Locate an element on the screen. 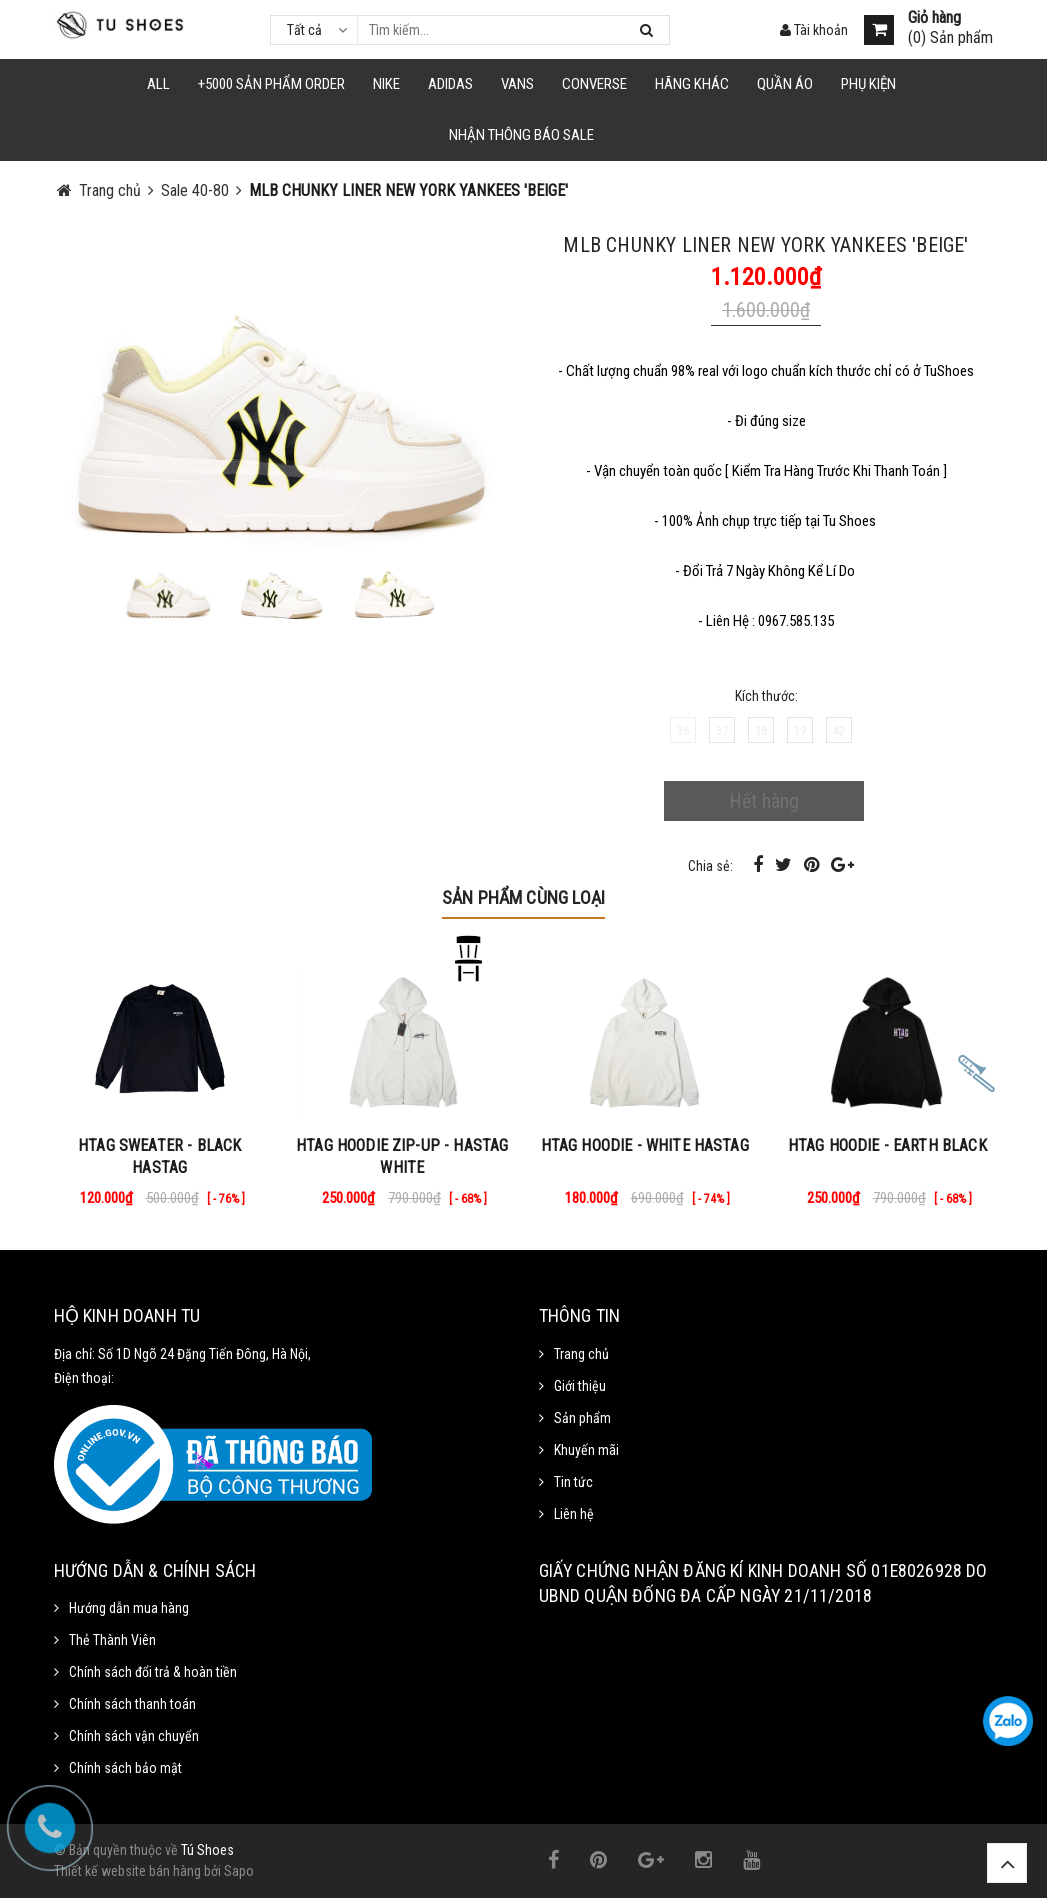 This screenshot has width=1047, height=1898. browse furniture items in a game inventory is located at coordinates (468, 958).